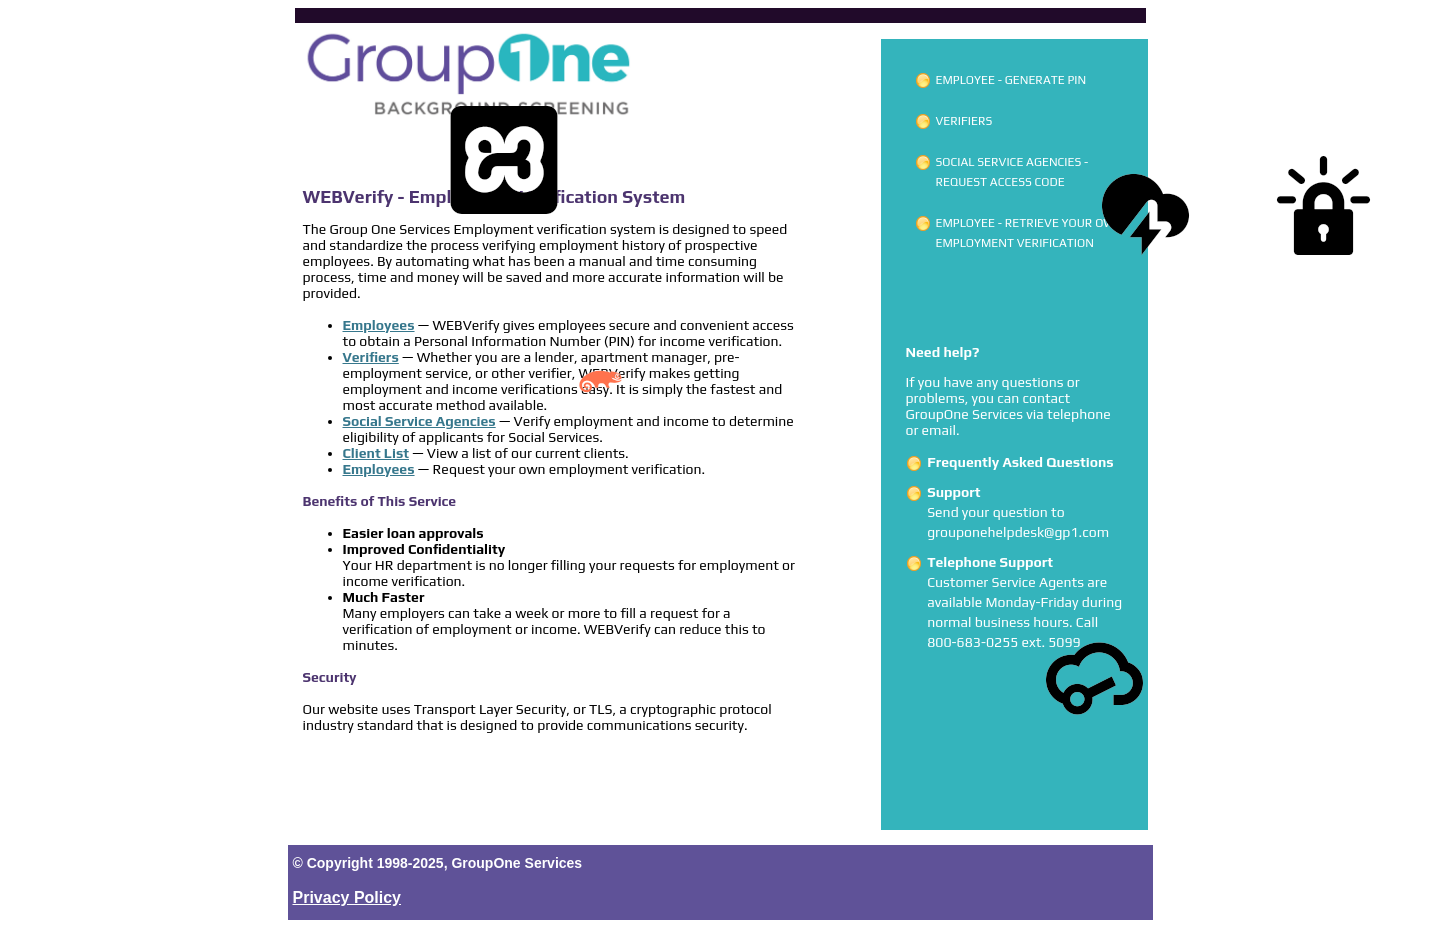  I want to click on indicates thunderstorm weather conditions, so click(1145, 213).